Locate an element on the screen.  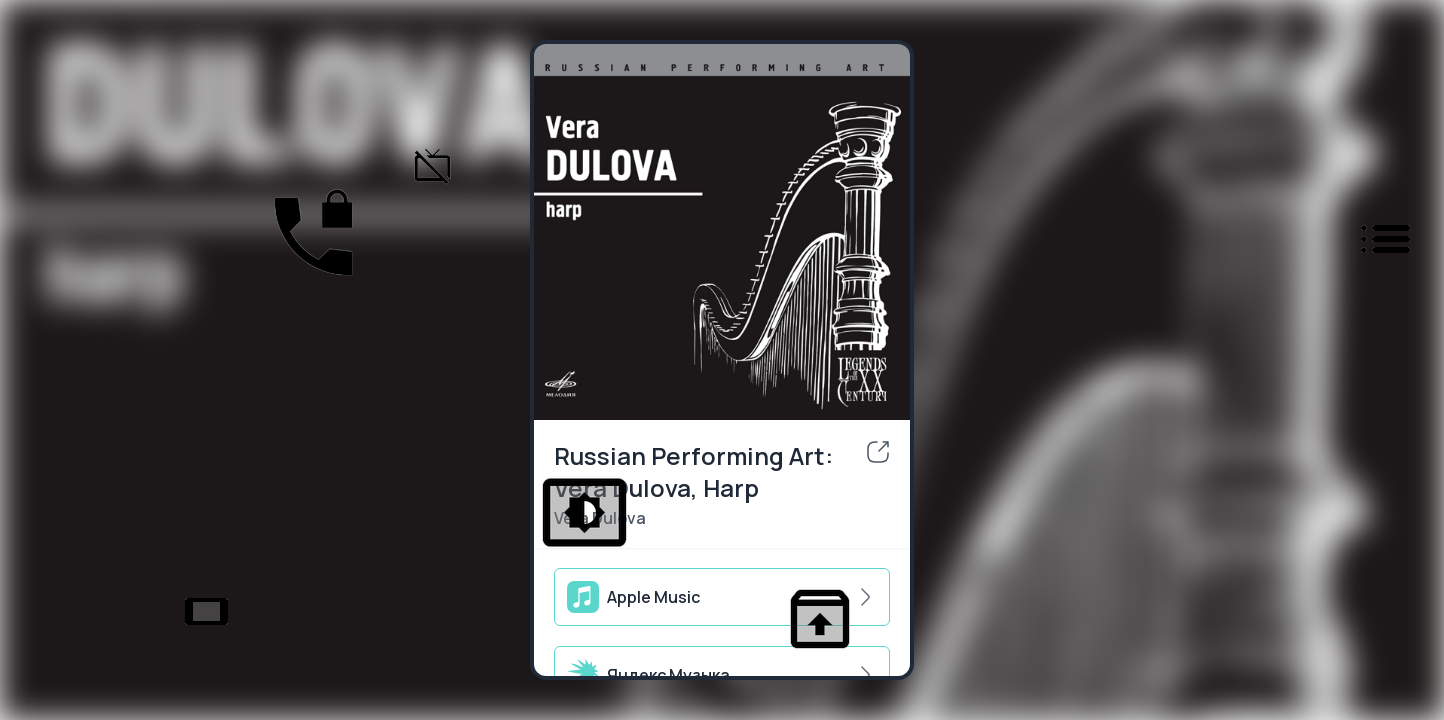
indicates phone is locked during a call is located at coordinates (313, 236).